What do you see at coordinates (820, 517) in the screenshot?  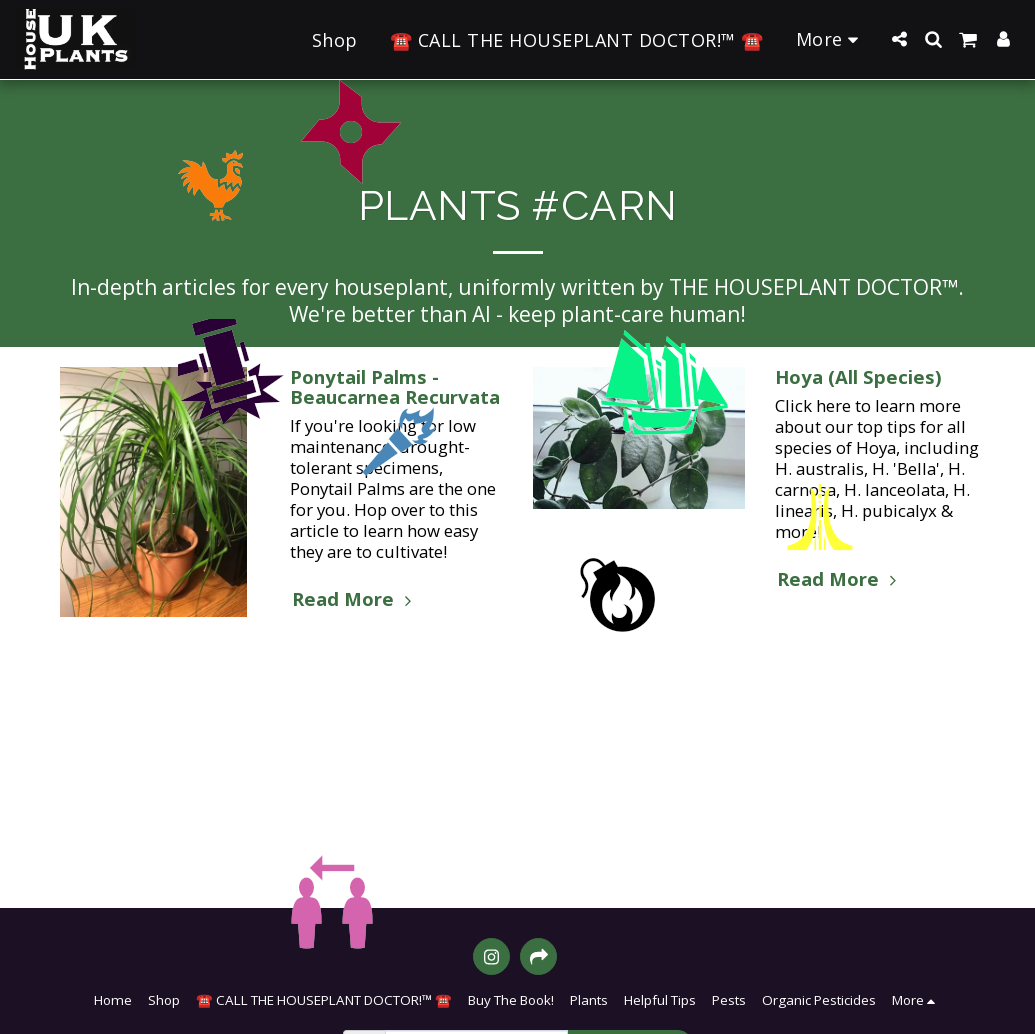 I see `view memorial or monument location` at bounding box center [820, 517].